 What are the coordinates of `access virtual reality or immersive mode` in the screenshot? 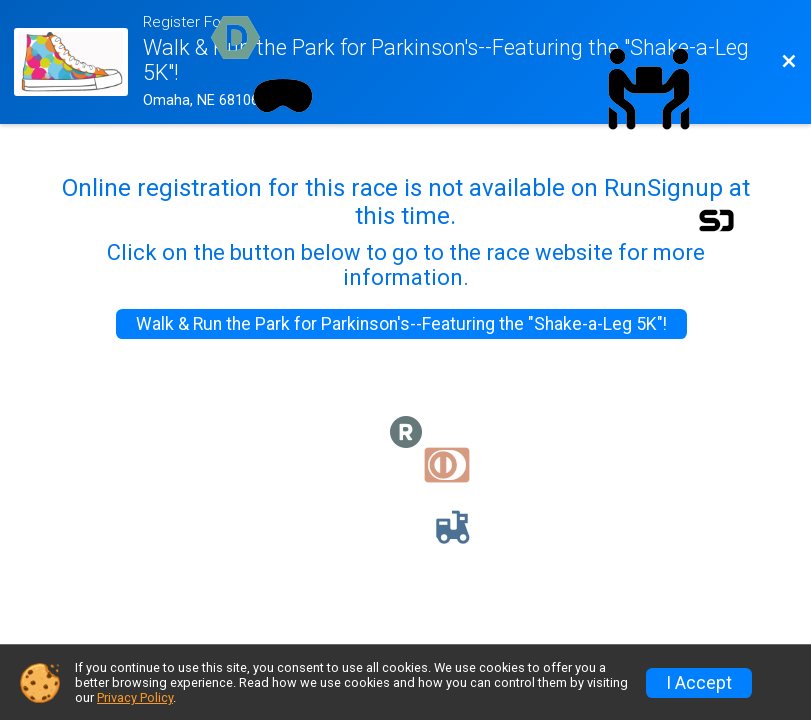 It's located at (283, 95).